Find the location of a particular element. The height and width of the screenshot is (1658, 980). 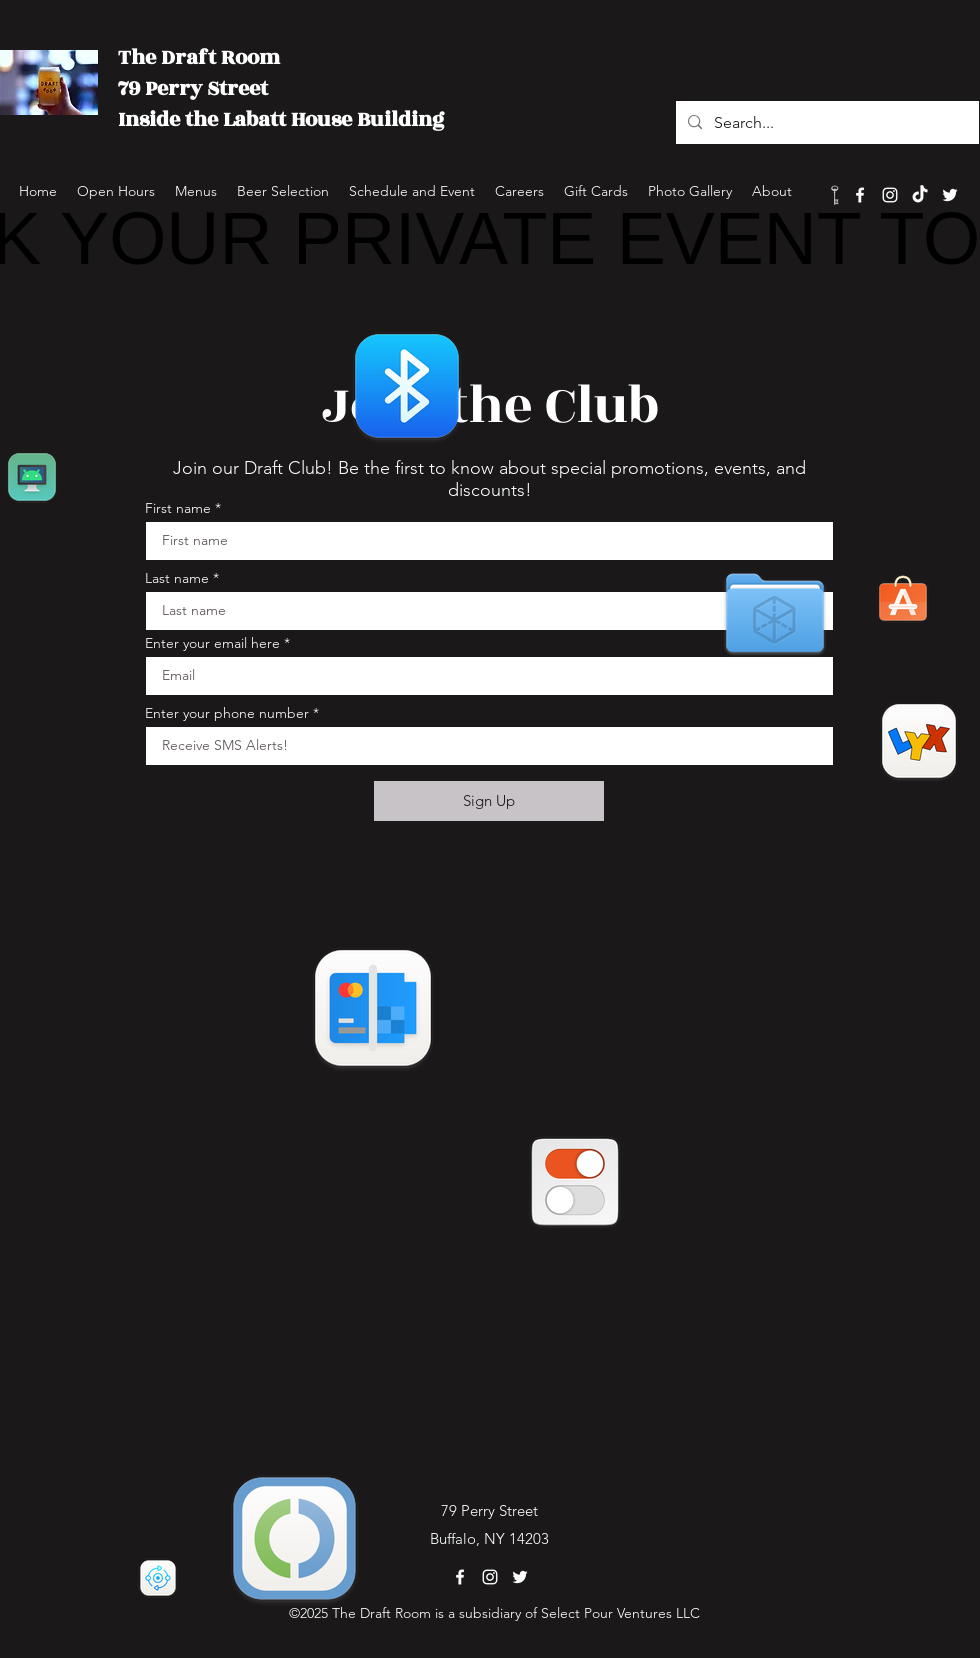

open obfuscate app for redacting sensitive information is located at coordinates (373, 1008).